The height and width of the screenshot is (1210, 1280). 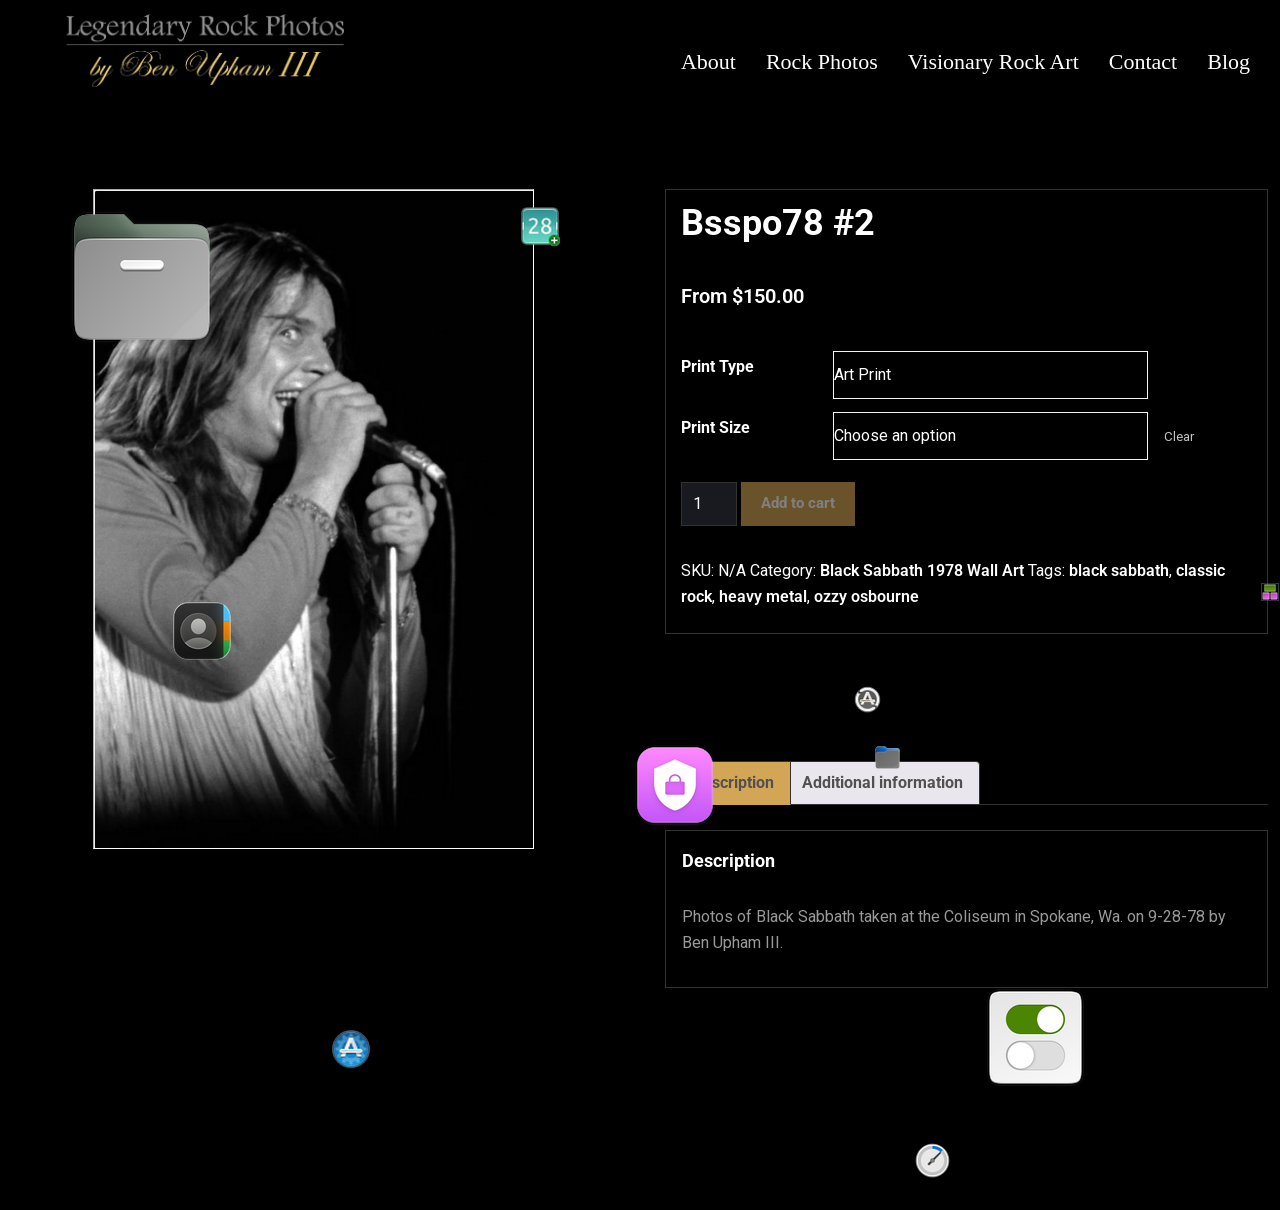 I want to click on open ente auth two-factor authentication app, so click(x=675, y=785).